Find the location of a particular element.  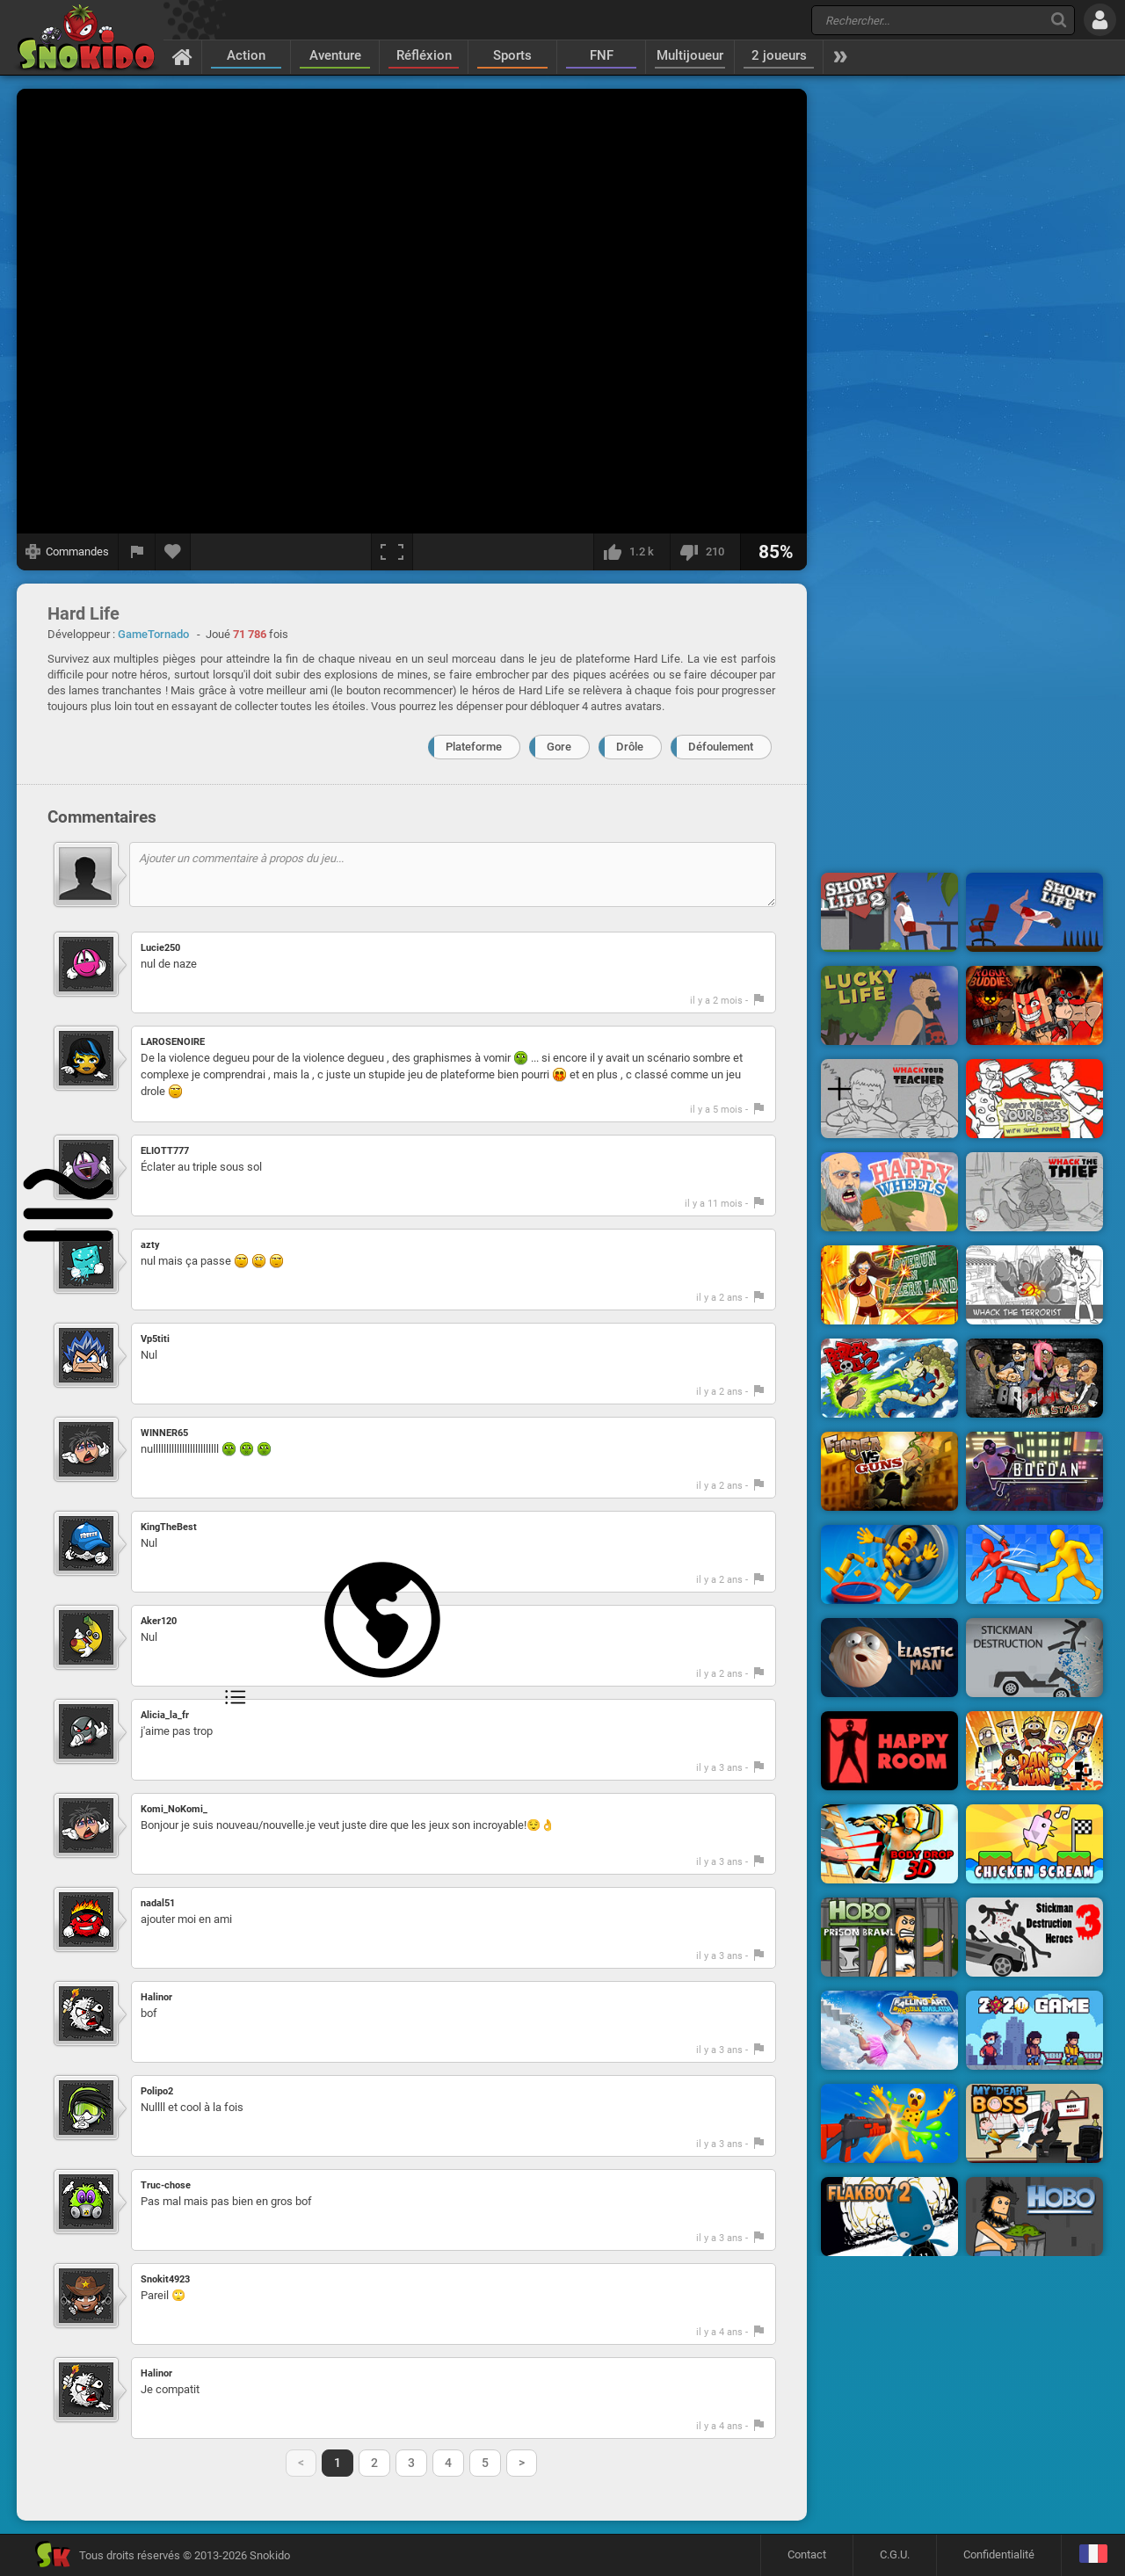

view region or language settings is located at coordinates (382, 1620).